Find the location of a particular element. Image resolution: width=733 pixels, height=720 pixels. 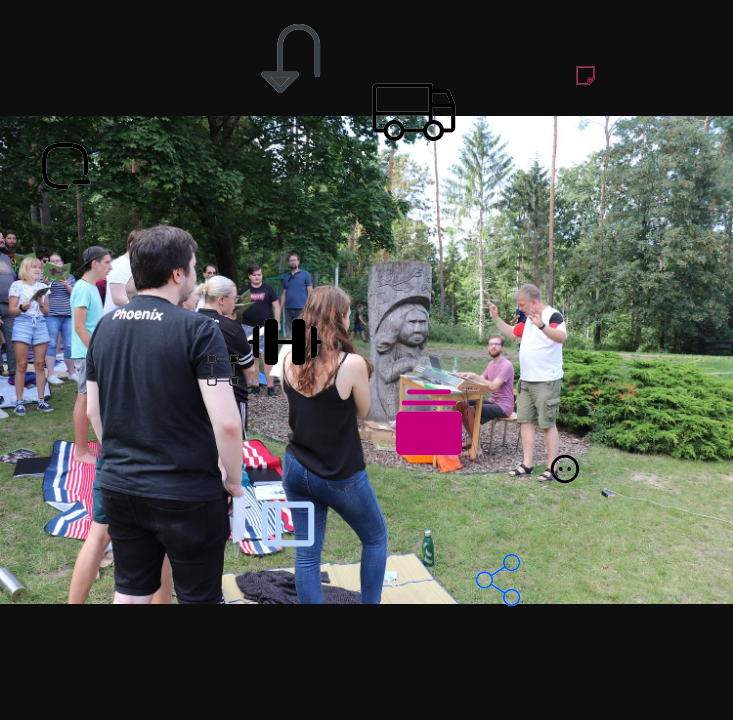

track your delivery status is located at coordinates (411, 108).